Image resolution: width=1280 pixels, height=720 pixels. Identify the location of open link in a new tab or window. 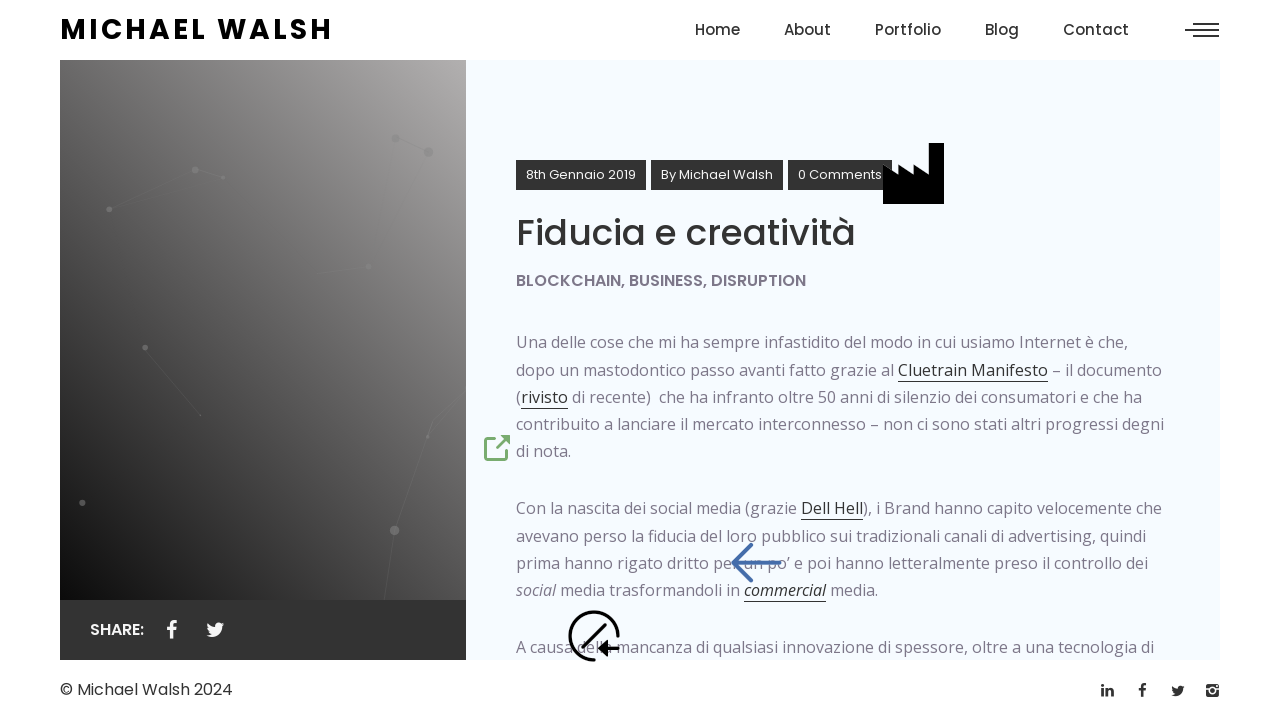
(496, 449).